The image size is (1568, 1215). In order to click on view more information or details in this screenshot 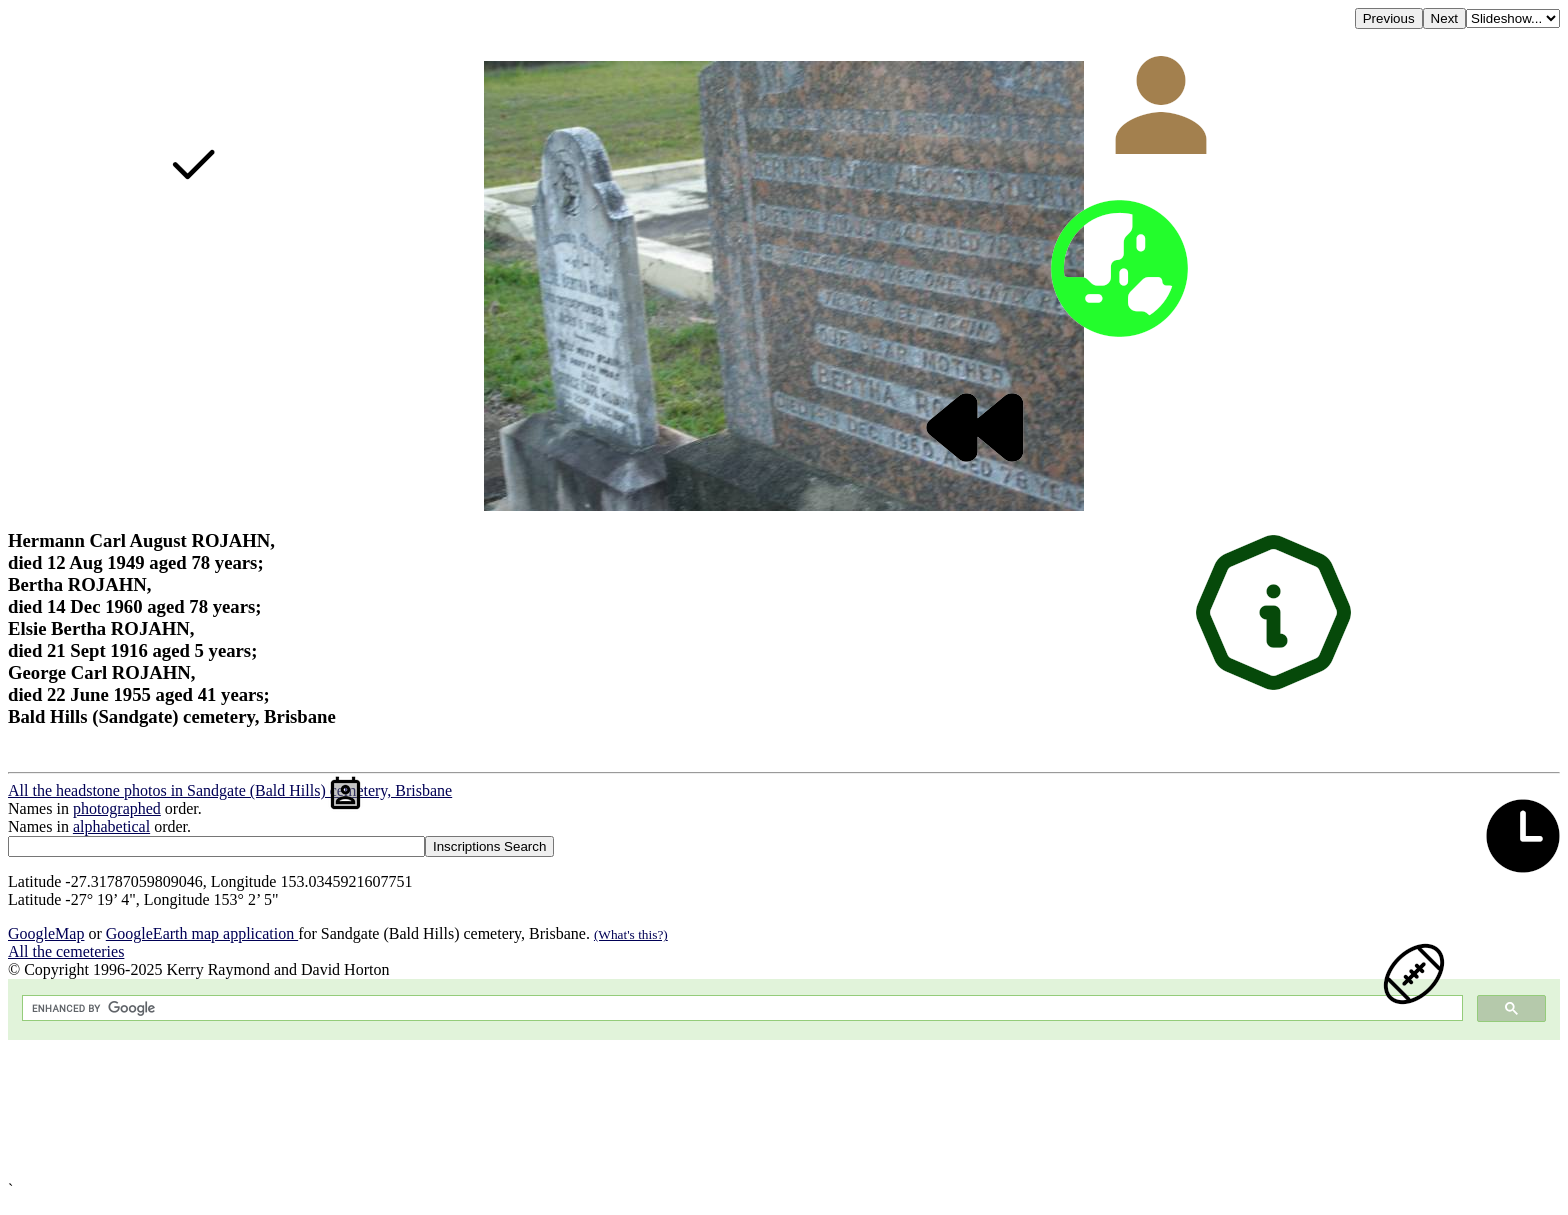, I will do `click(1273, 612)`.